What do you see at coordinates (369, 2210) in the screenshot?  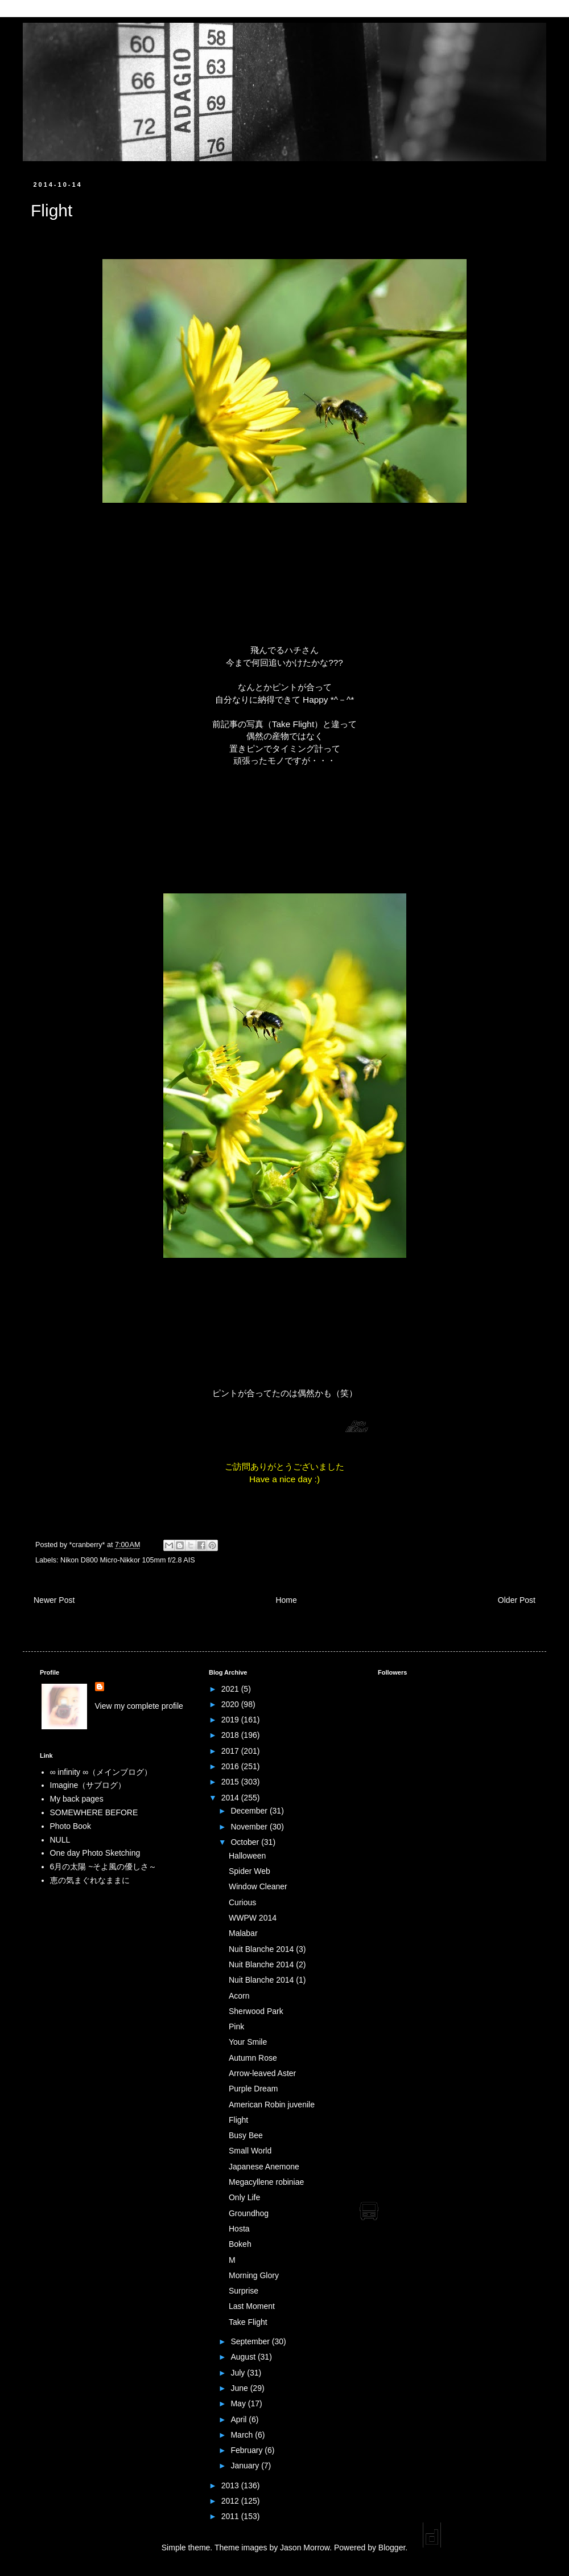 I see `view public transit options` at bounding box center [369, 2210].